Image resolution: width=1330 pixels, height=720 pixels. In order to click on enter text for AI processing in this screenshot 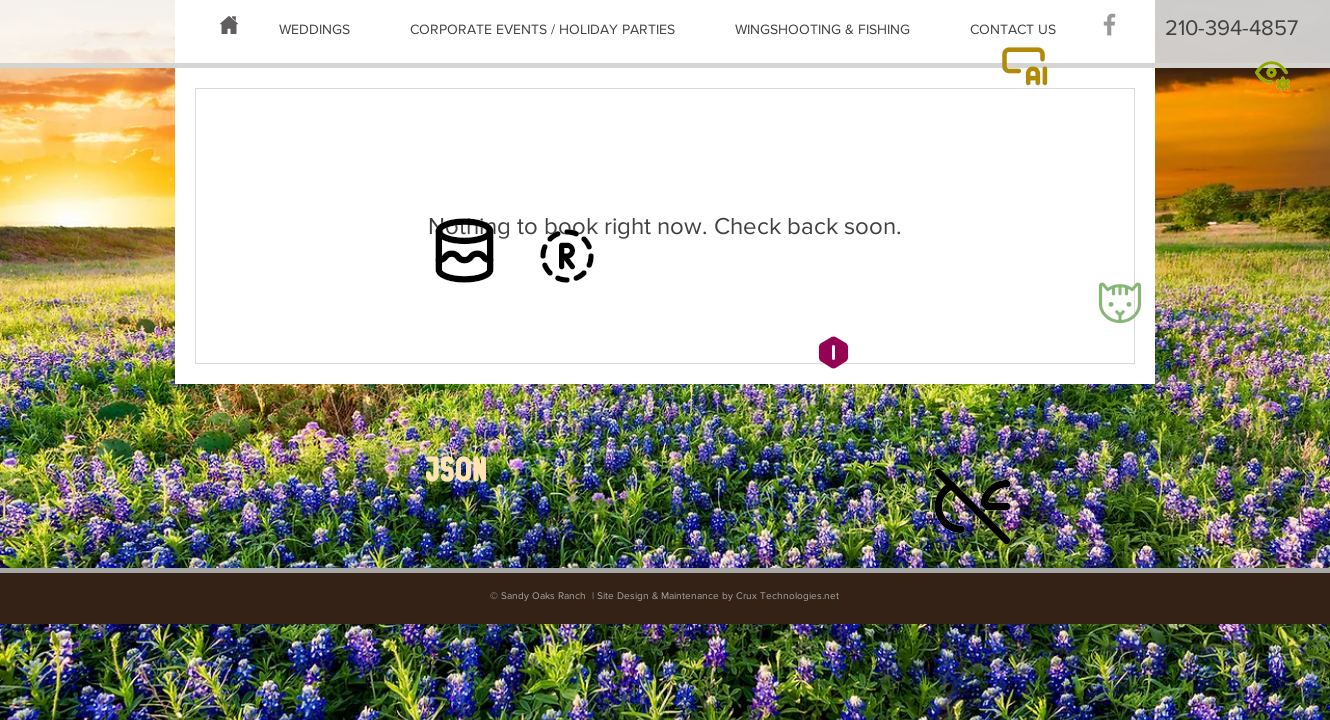, I will do `click(1023, 61)`.